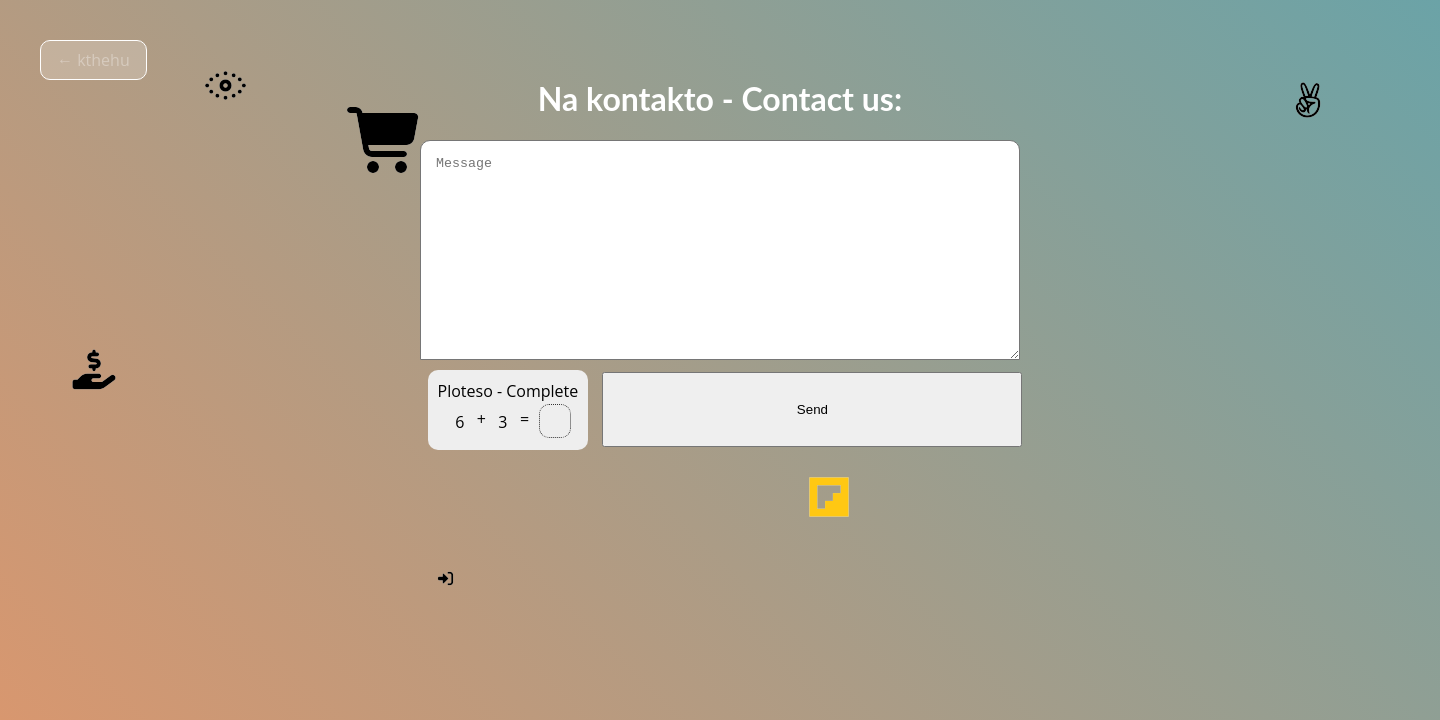 This screenshot has width=1440, height=720. I want to click on view your shopping cart, so click(387, 141).